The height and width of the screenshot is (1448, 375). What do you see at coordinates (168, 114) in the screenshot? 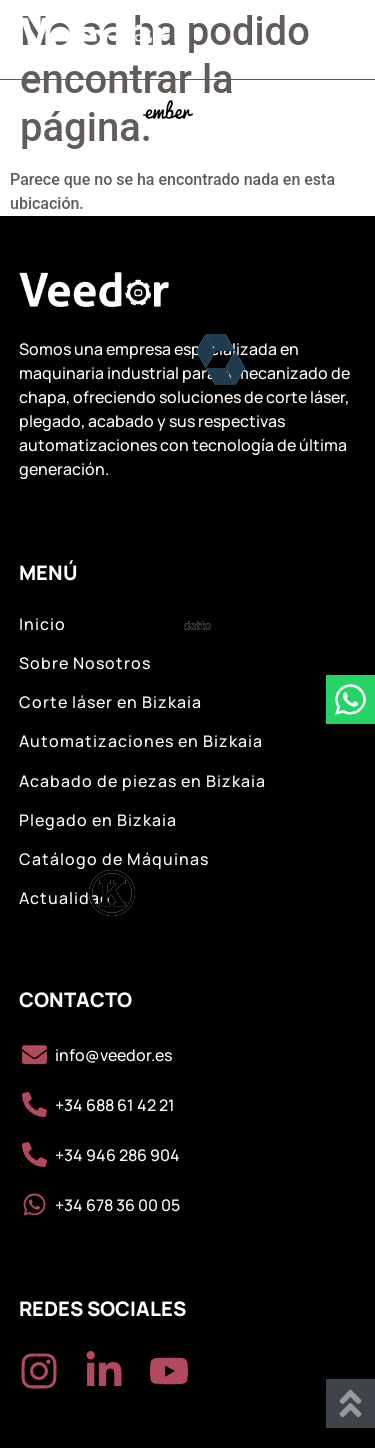
I see `ember.js framework logo` at bounding box center [168, 114].